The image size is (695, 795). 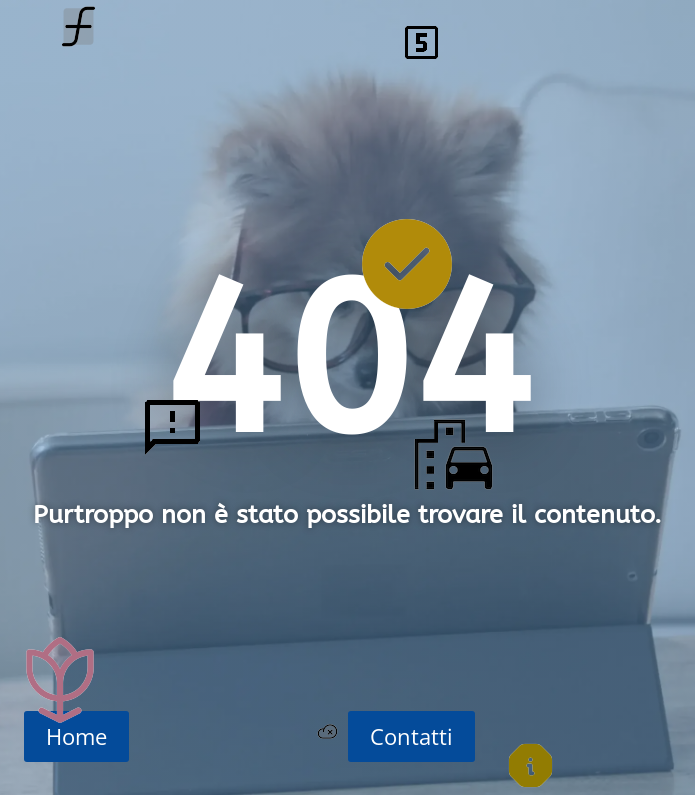 I want to click on access garden or plant care features, so click(x=60, y=680).